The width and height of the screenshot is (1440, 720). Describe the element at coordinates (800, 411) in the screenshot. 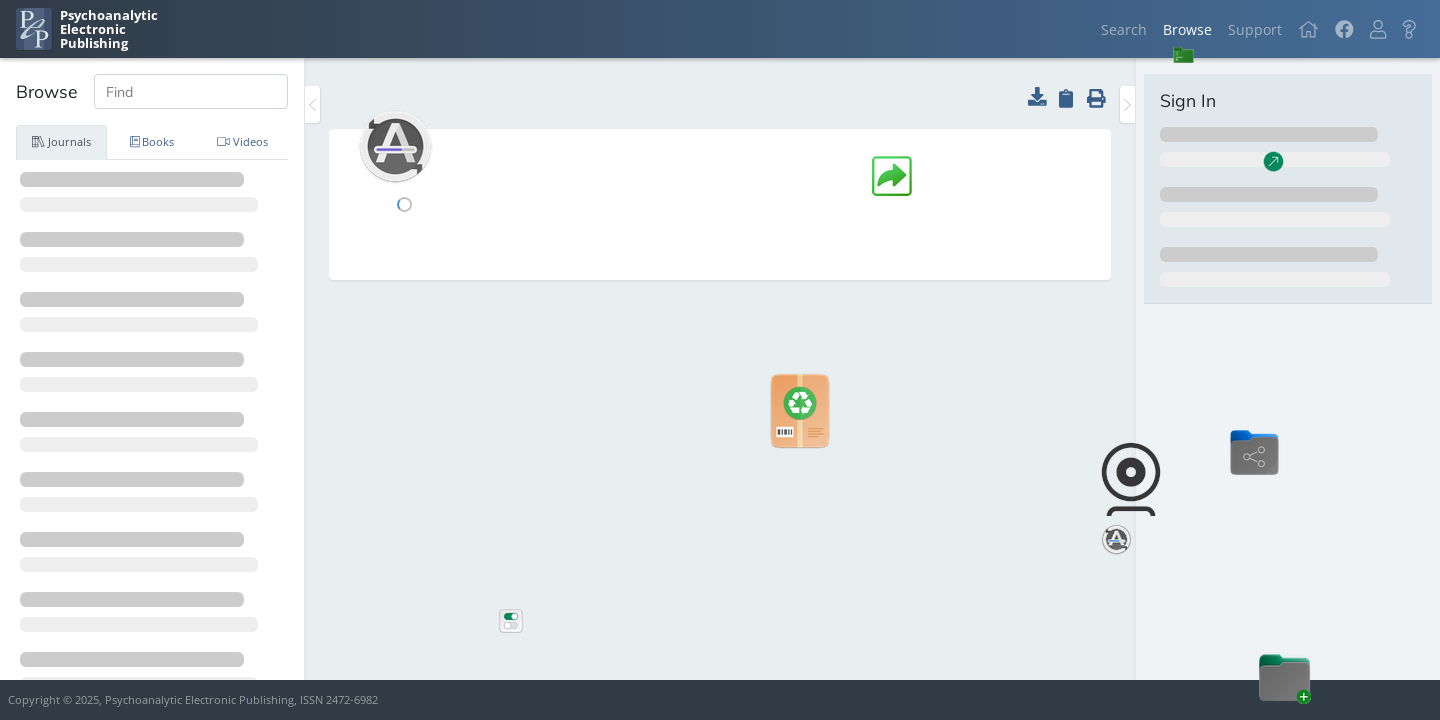

I see `system cleanup or package removal in progress` at that location.